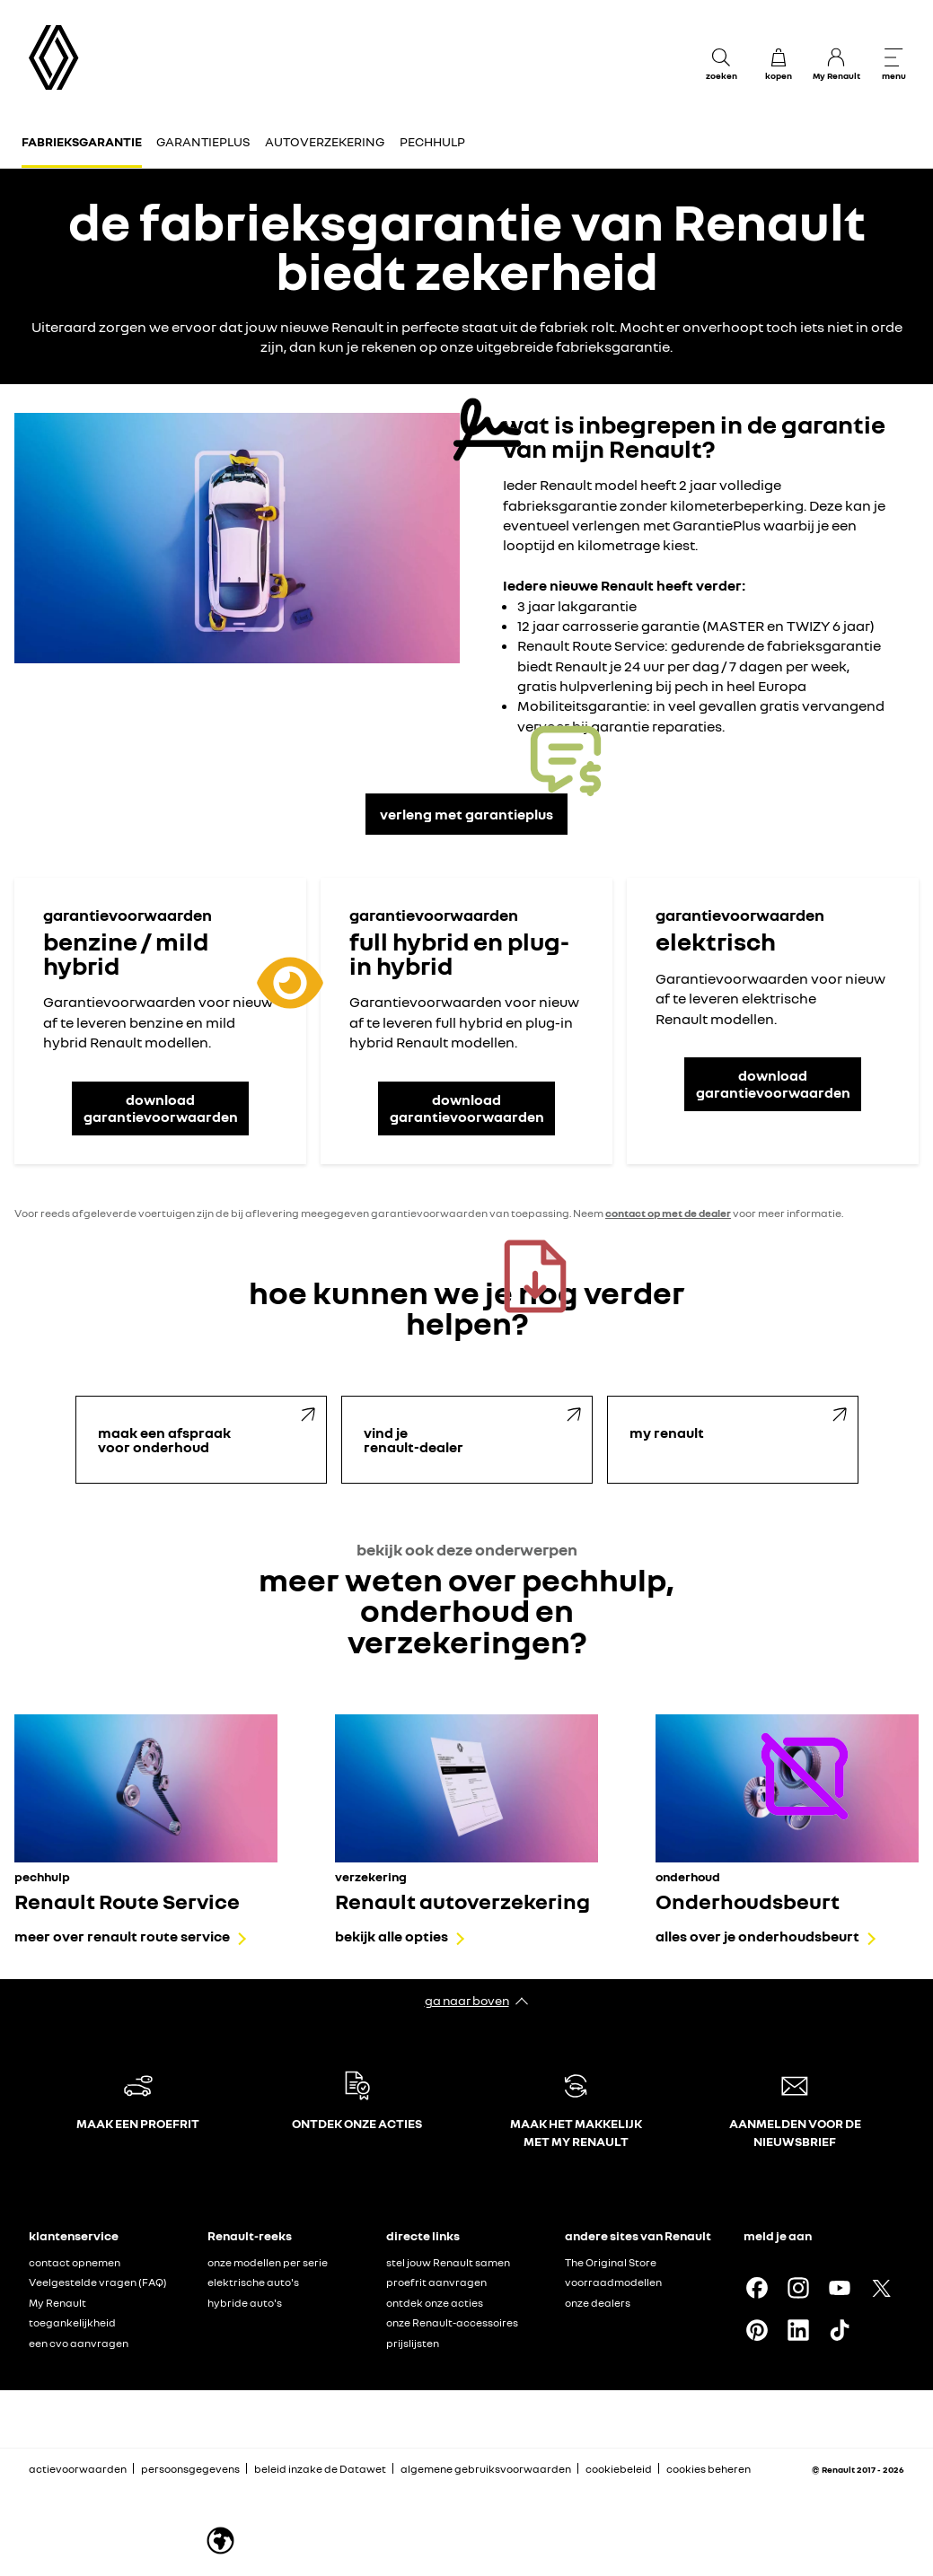 Image resolution: width=933 pixels, height=2576 pixels. I want to click on download a file, so click(535, 1276).